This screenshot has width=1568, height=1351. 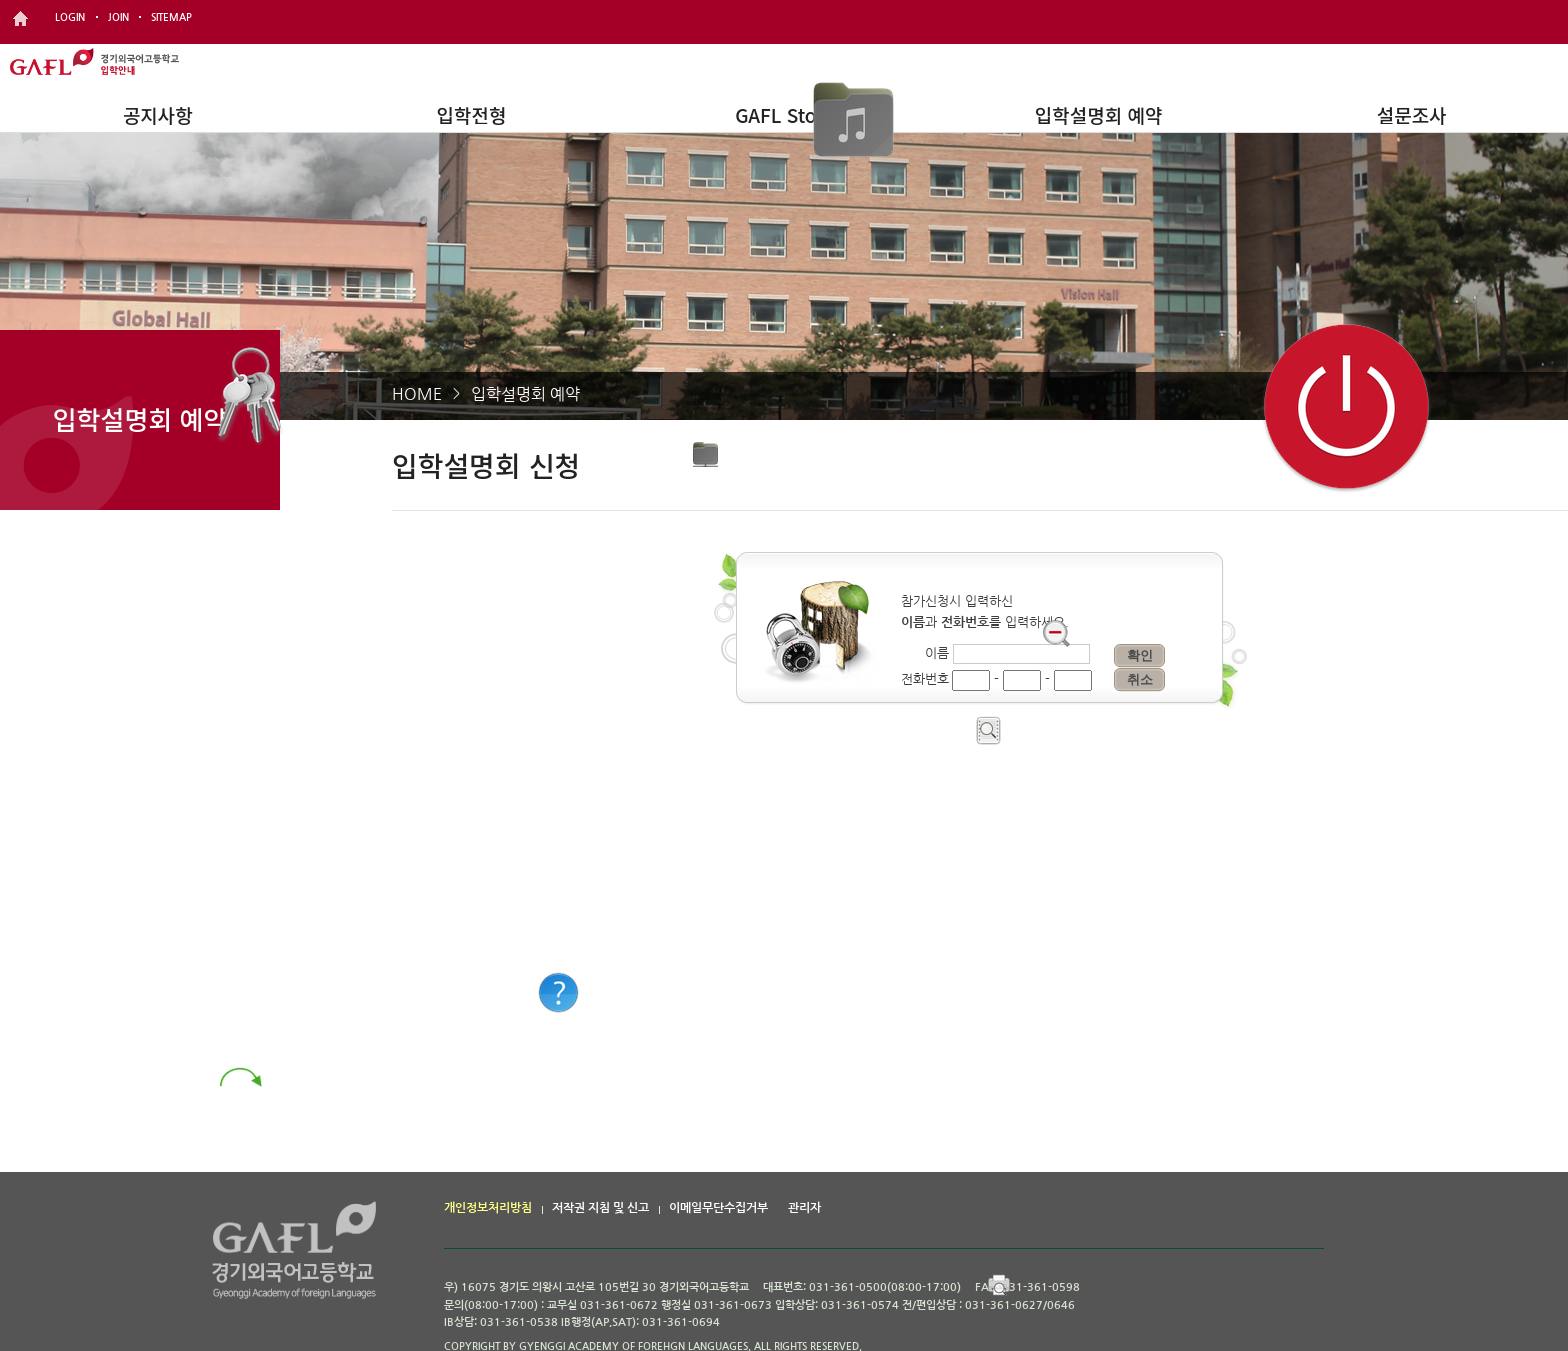 What do you see at coordinates (705, 454) in the screenshot?
I see `access files stored on a remote server` at bounding box center [705, 454].